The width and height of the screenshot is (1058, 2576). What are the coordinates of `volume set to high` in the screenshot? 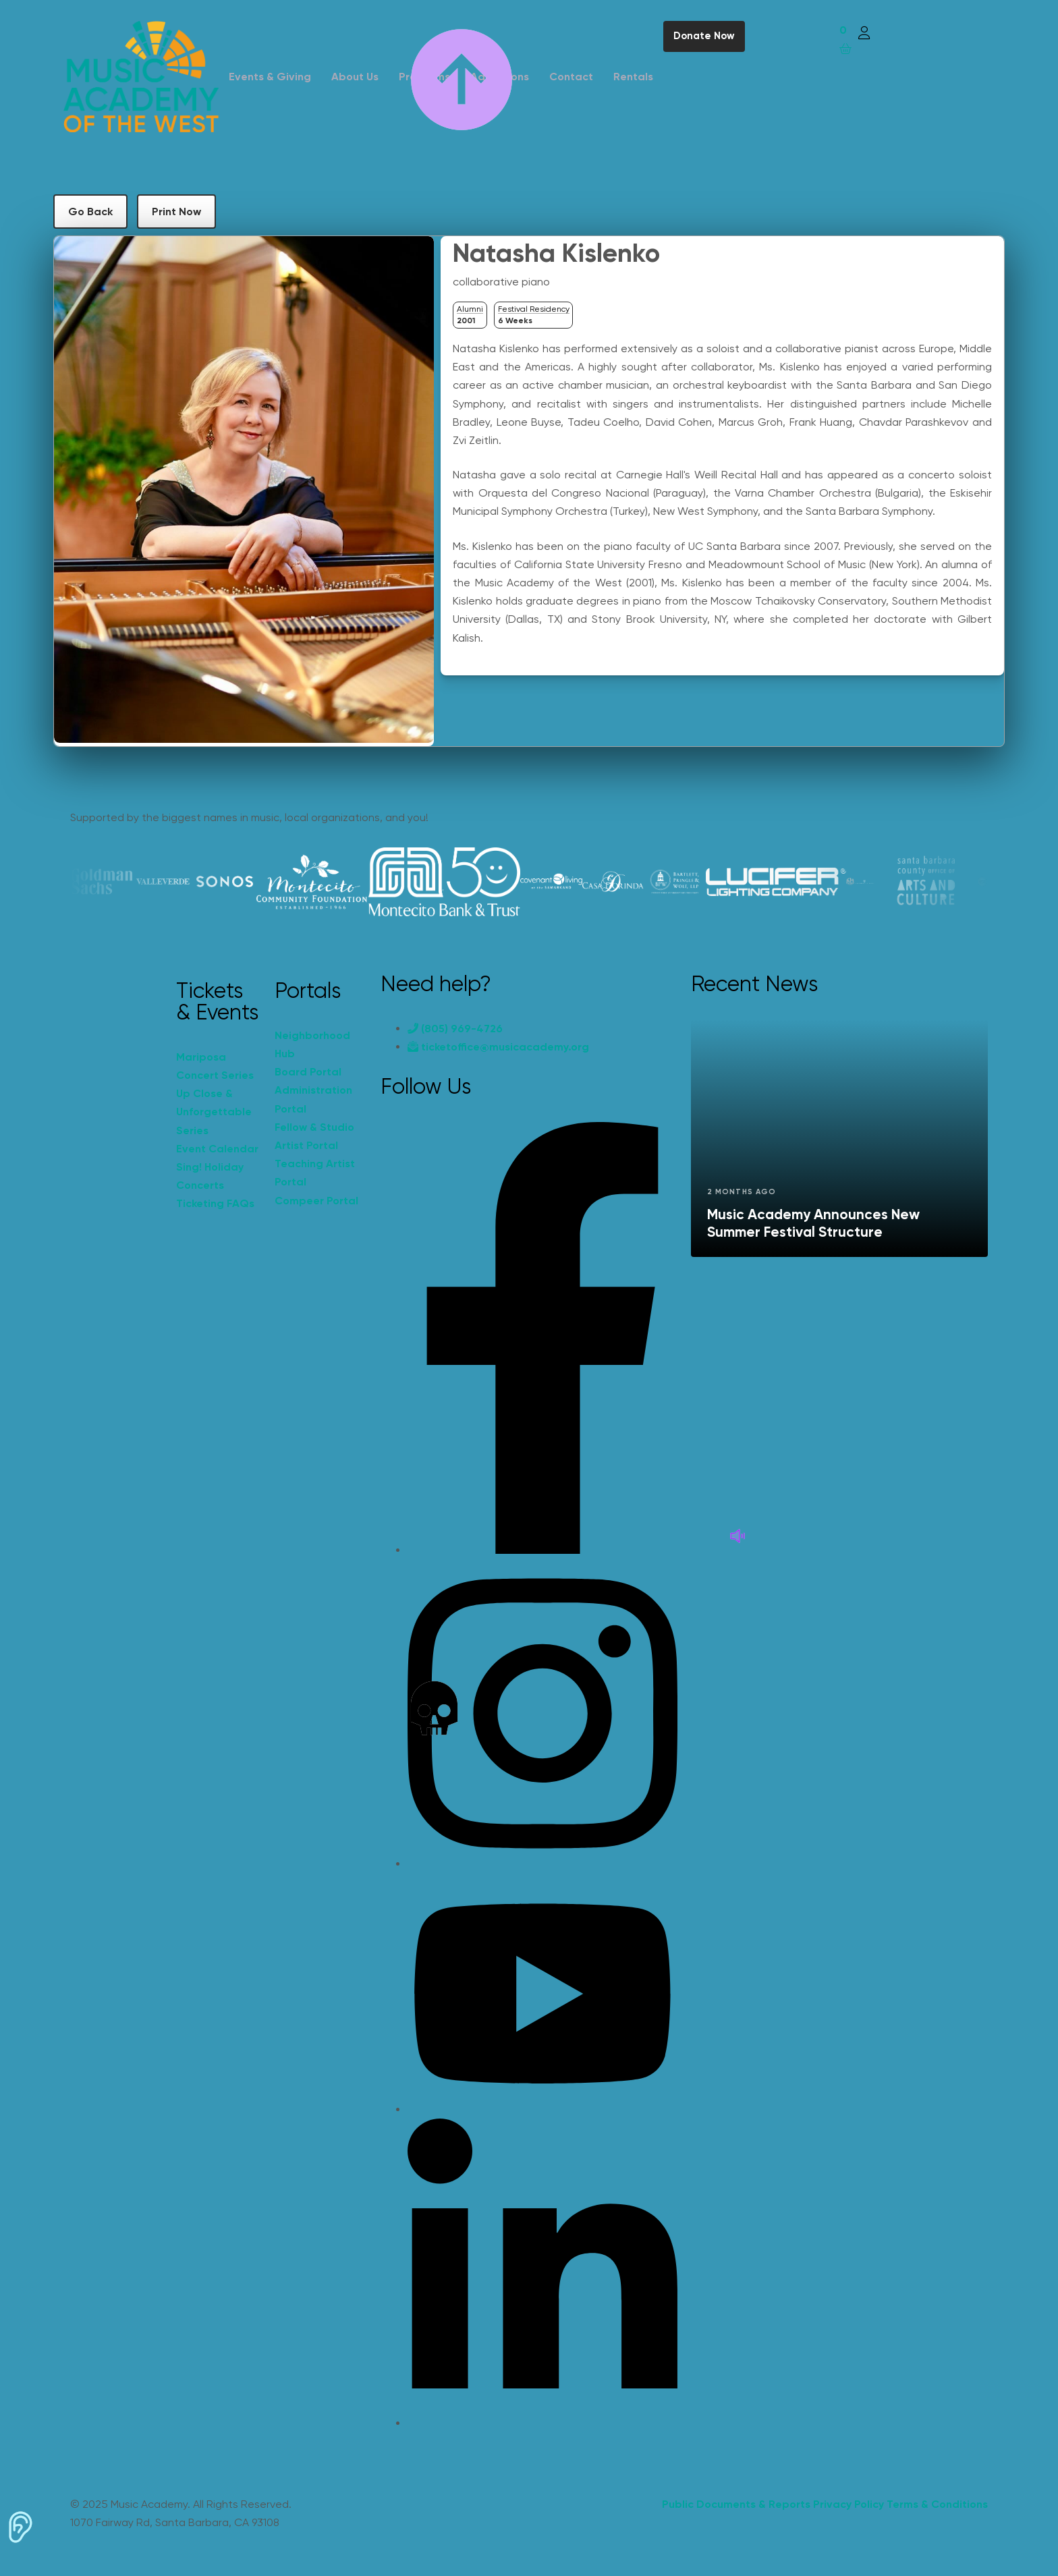 It's located at (737, 1536).